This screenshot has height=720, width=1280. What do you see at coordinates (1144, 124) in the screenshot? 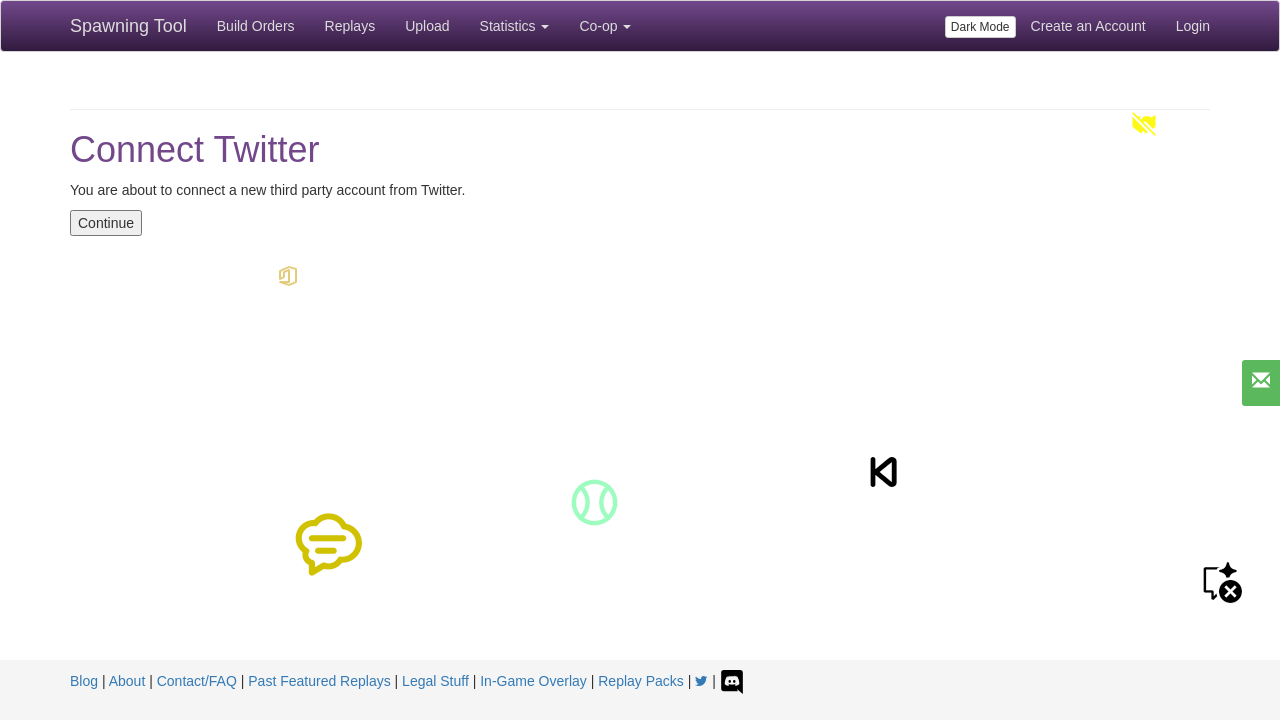
I see `indicates agreement or partnership is cancelled` at bounding box center [1144, 124].